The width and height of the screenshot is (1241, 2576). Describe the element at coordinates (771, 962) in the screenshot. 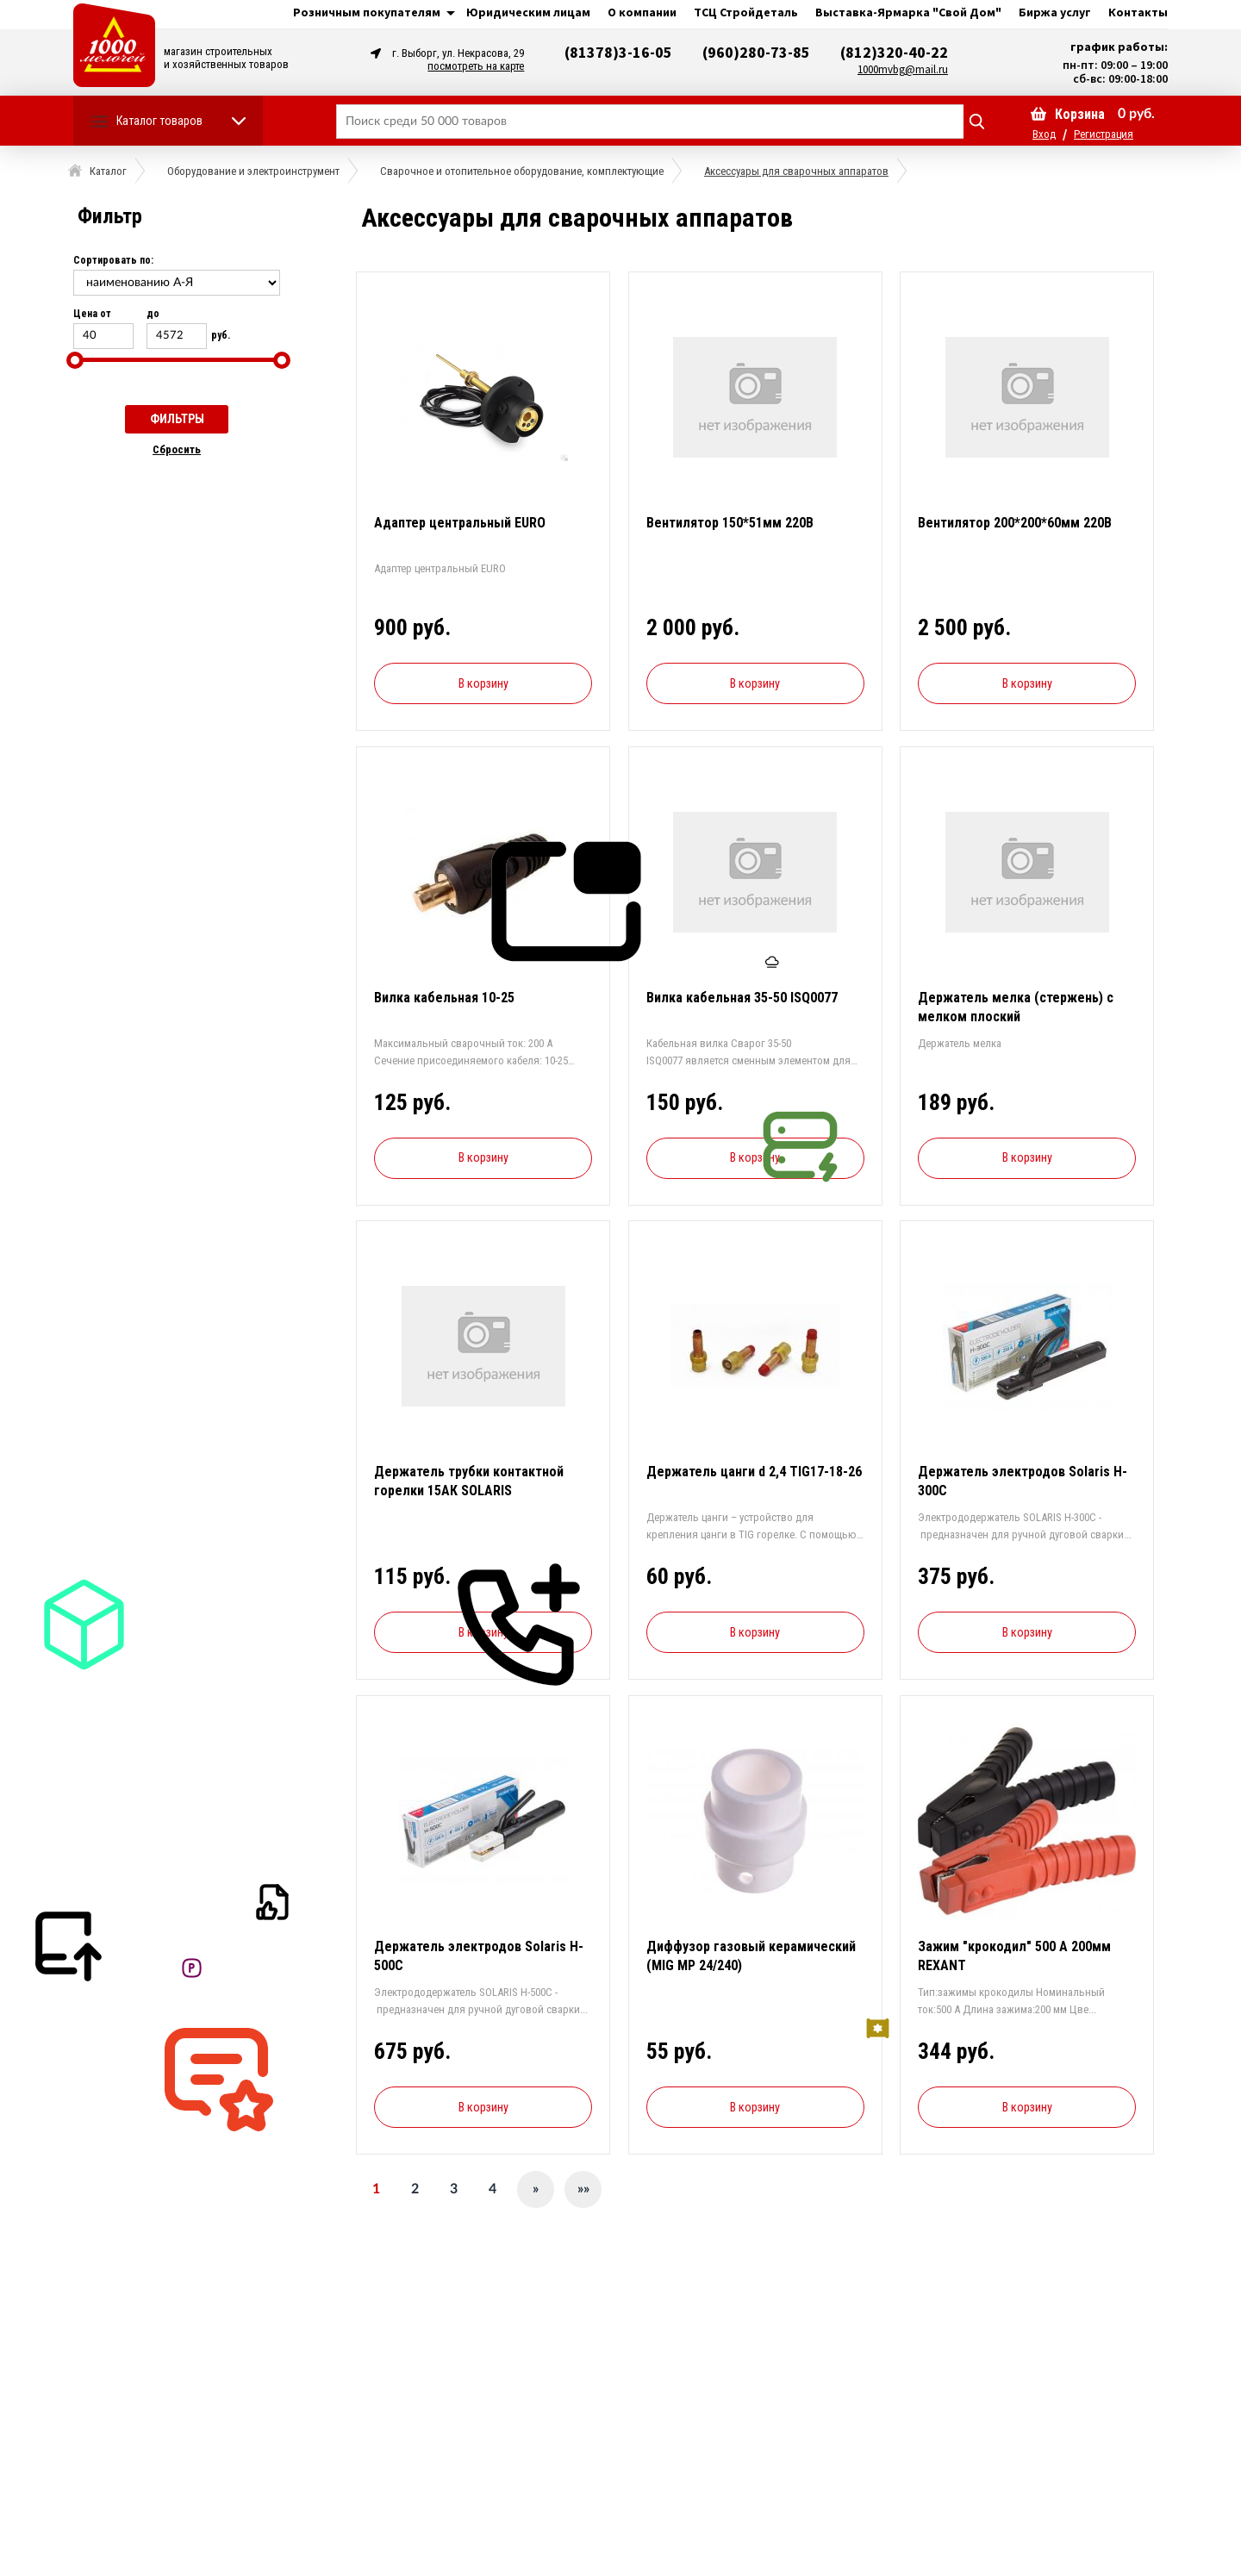

I see `indicates foggy weather conditions` at that location.